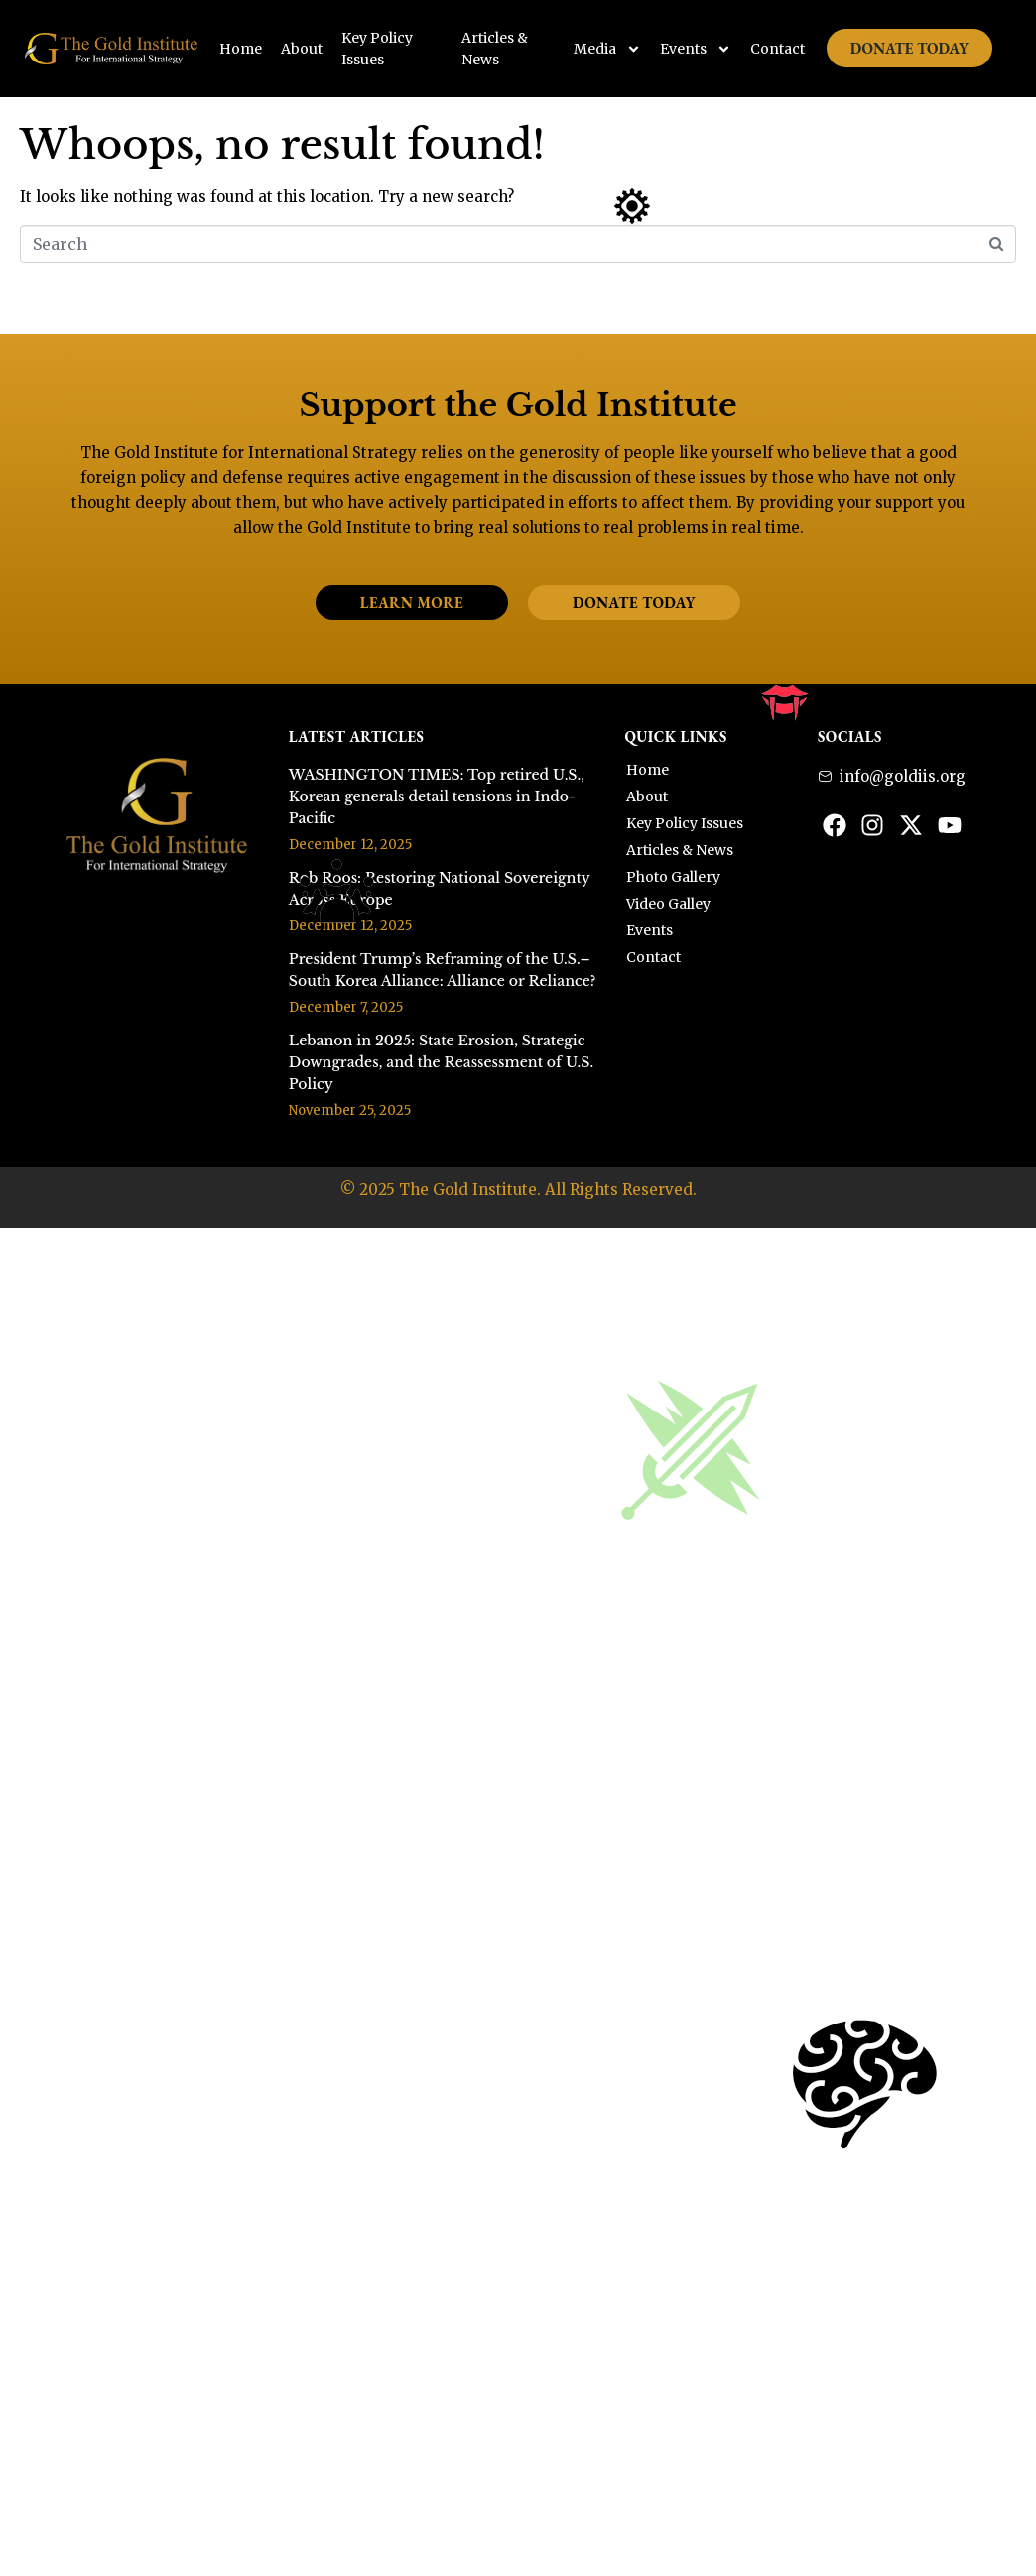 The height and width of the screenshot is (2576, 1036). Describe the element at coordinates (632, 206) in the screenshot. I see `access game settings or configuration options` at that location.